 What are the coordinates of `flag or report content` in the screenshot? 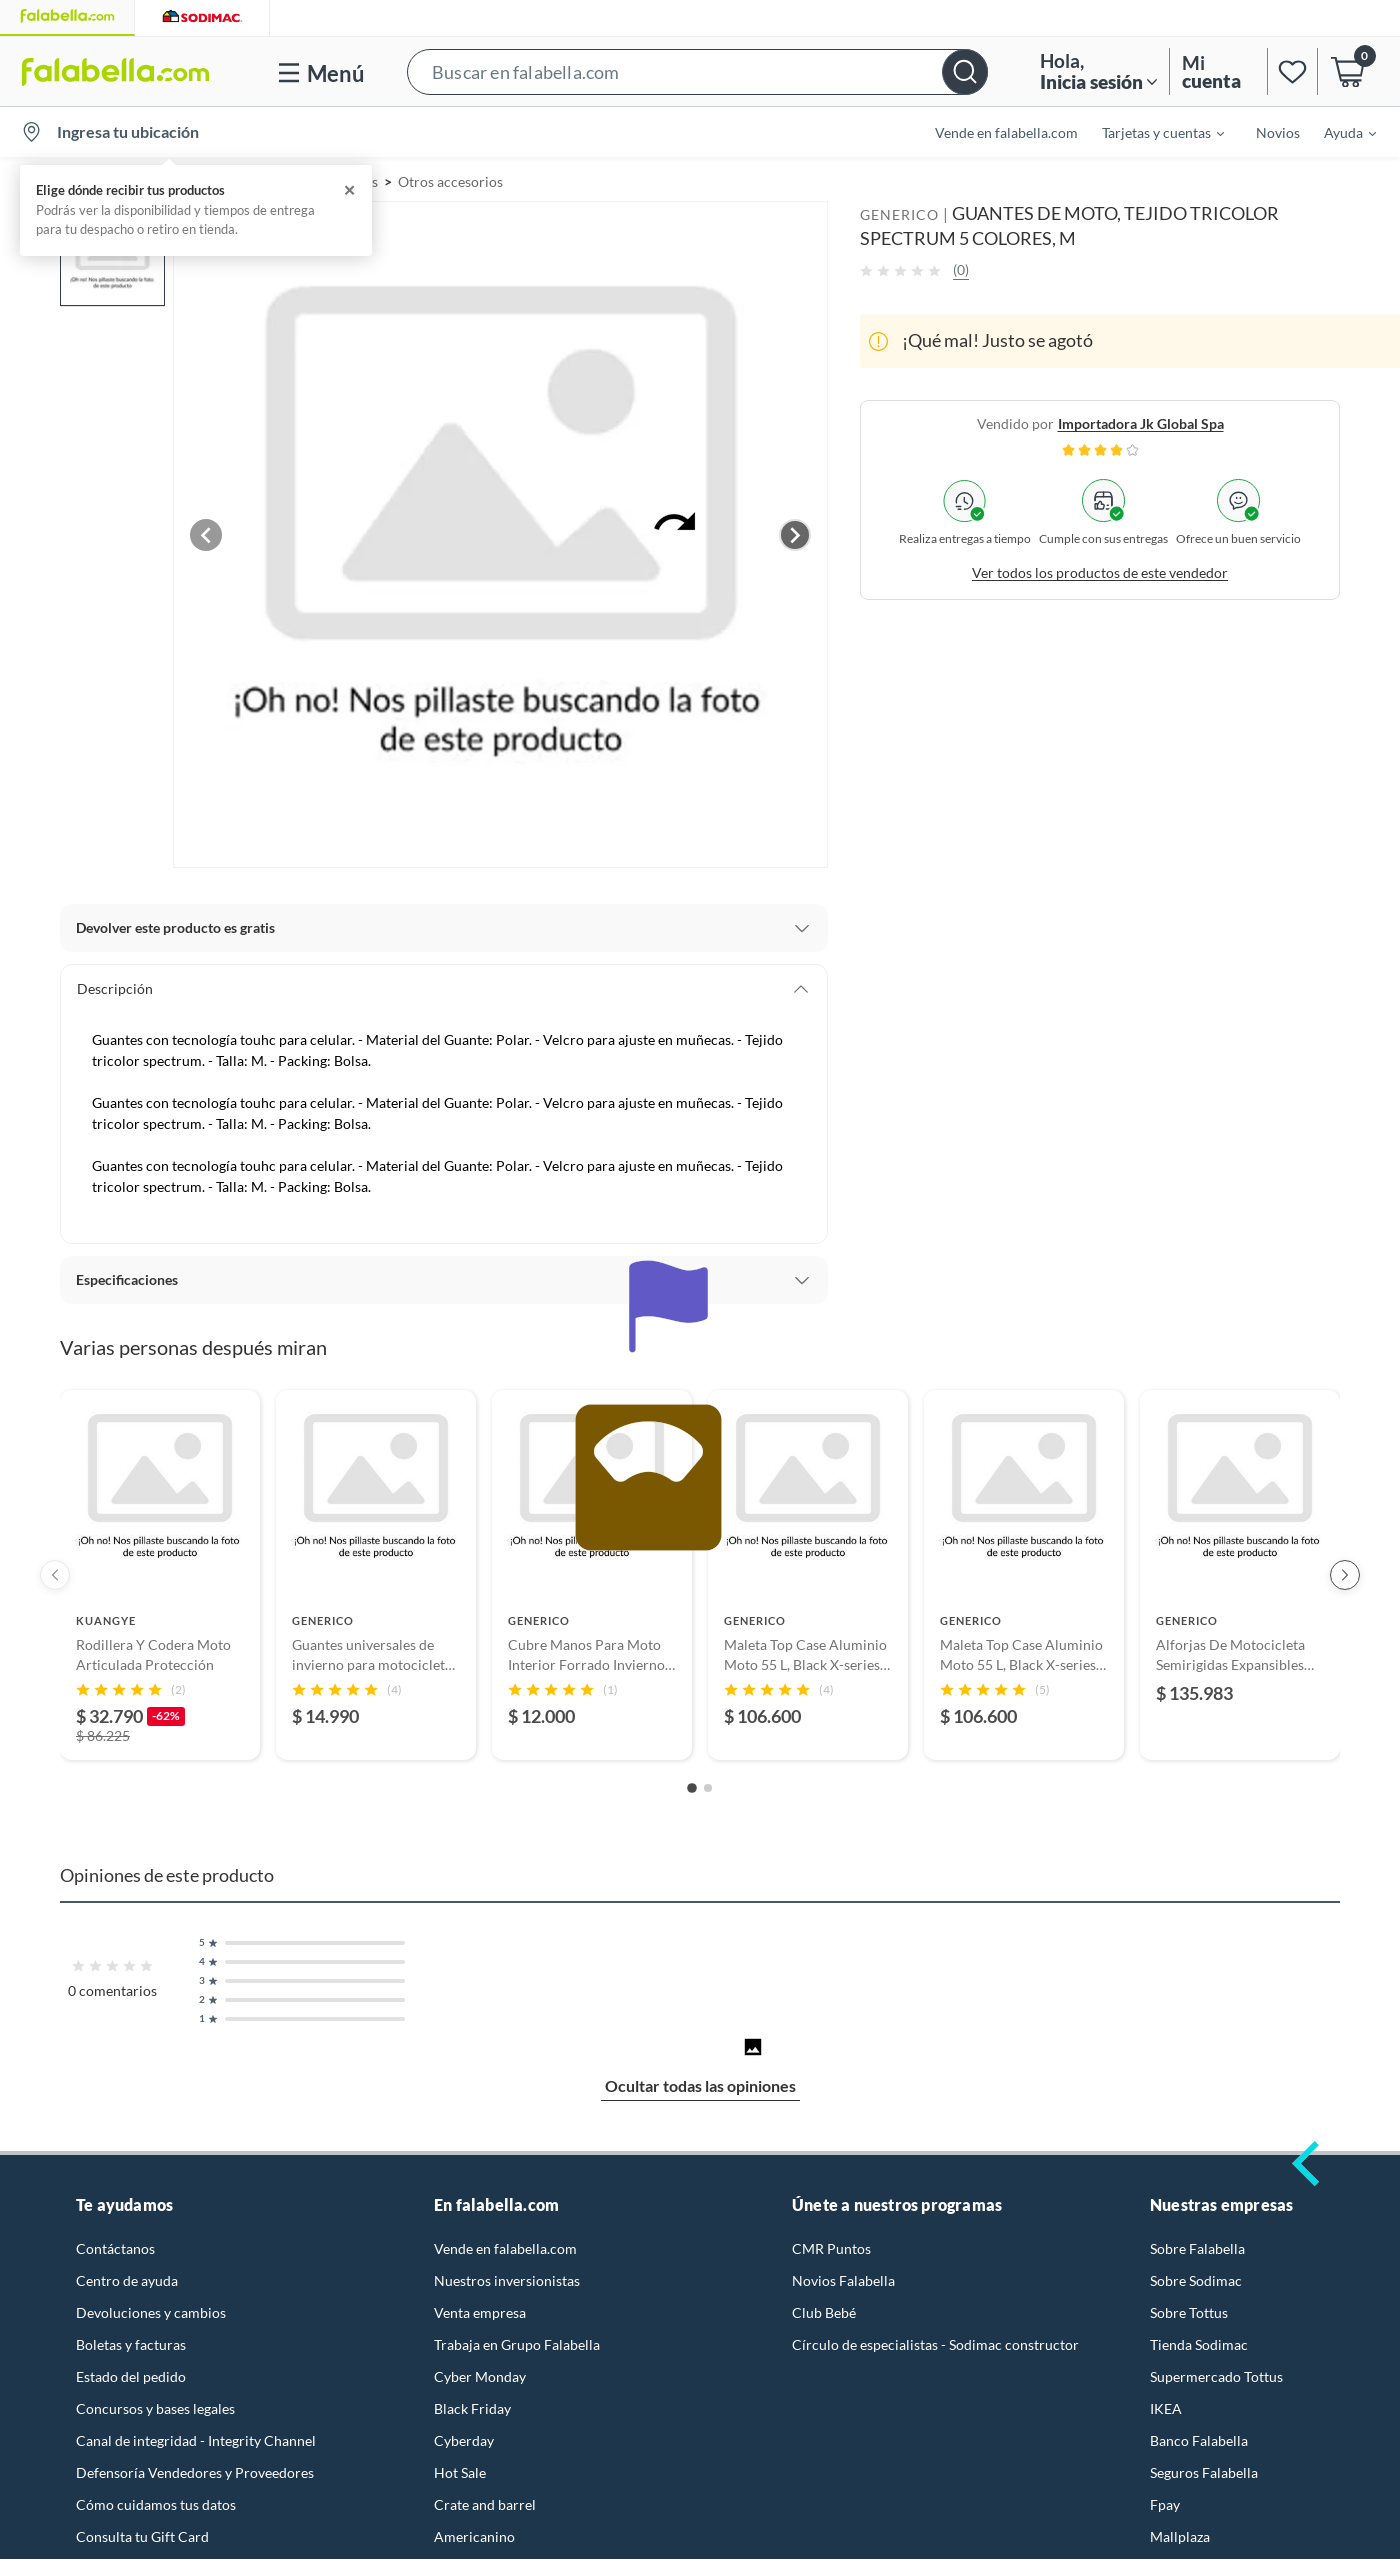 It's located at (668, 1306).